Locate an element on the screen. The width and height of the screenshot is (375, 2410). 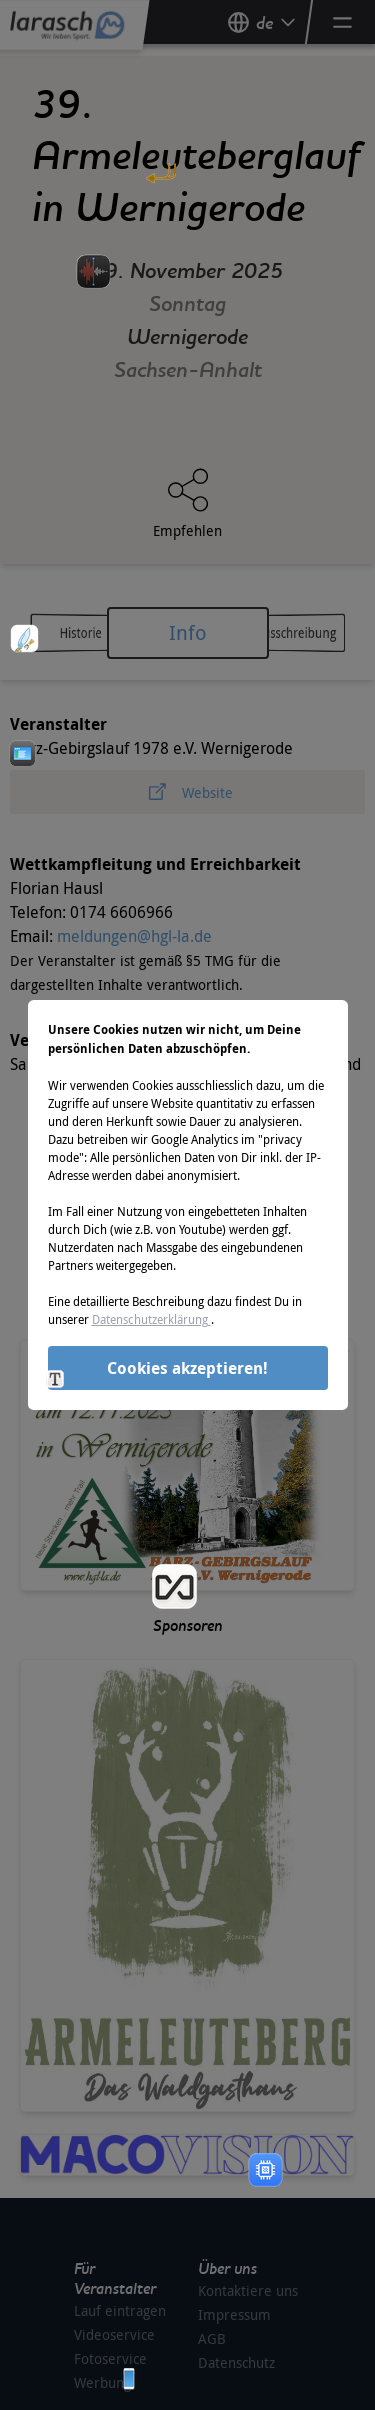
open typora markdown editor is located at coordinates (55, 1379).